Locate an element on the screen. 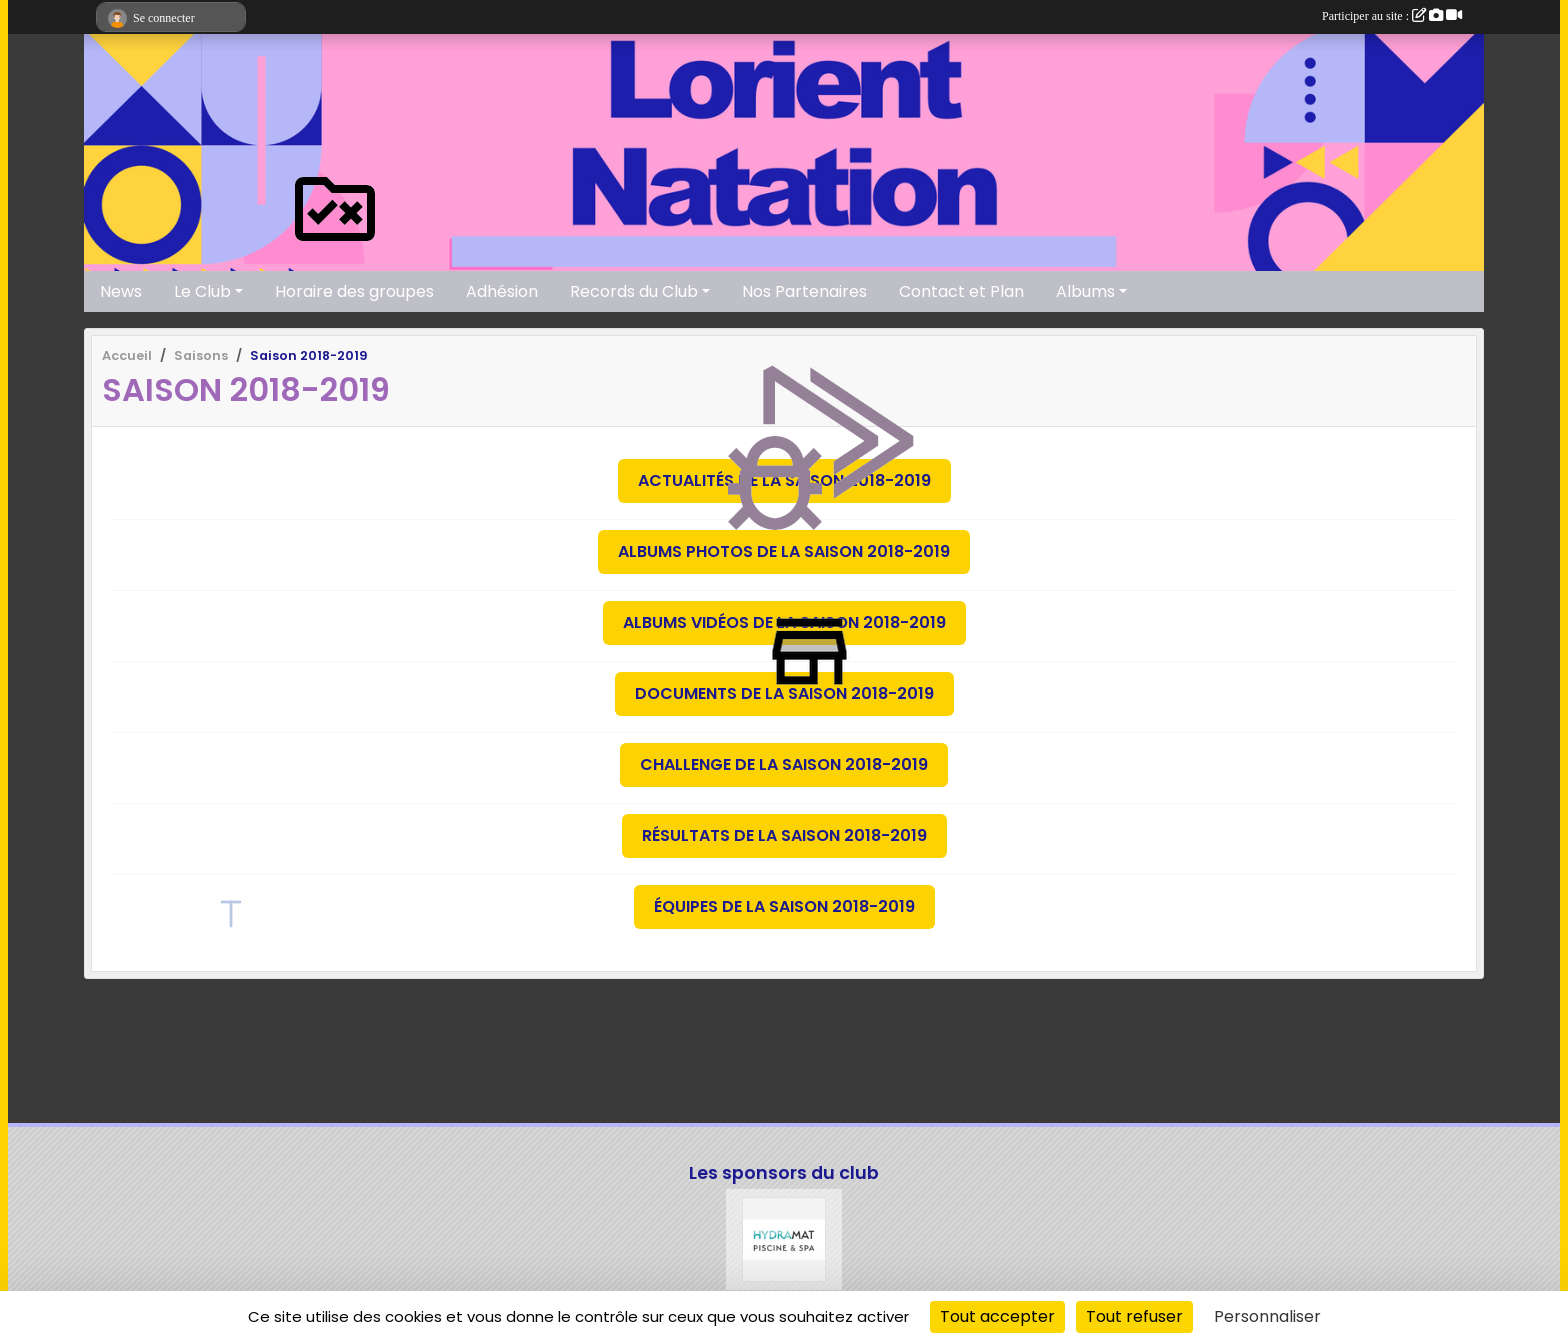 This screenshot has width=1568, height=1343. text formatting tool for titles is located at coordinates (231, 914).